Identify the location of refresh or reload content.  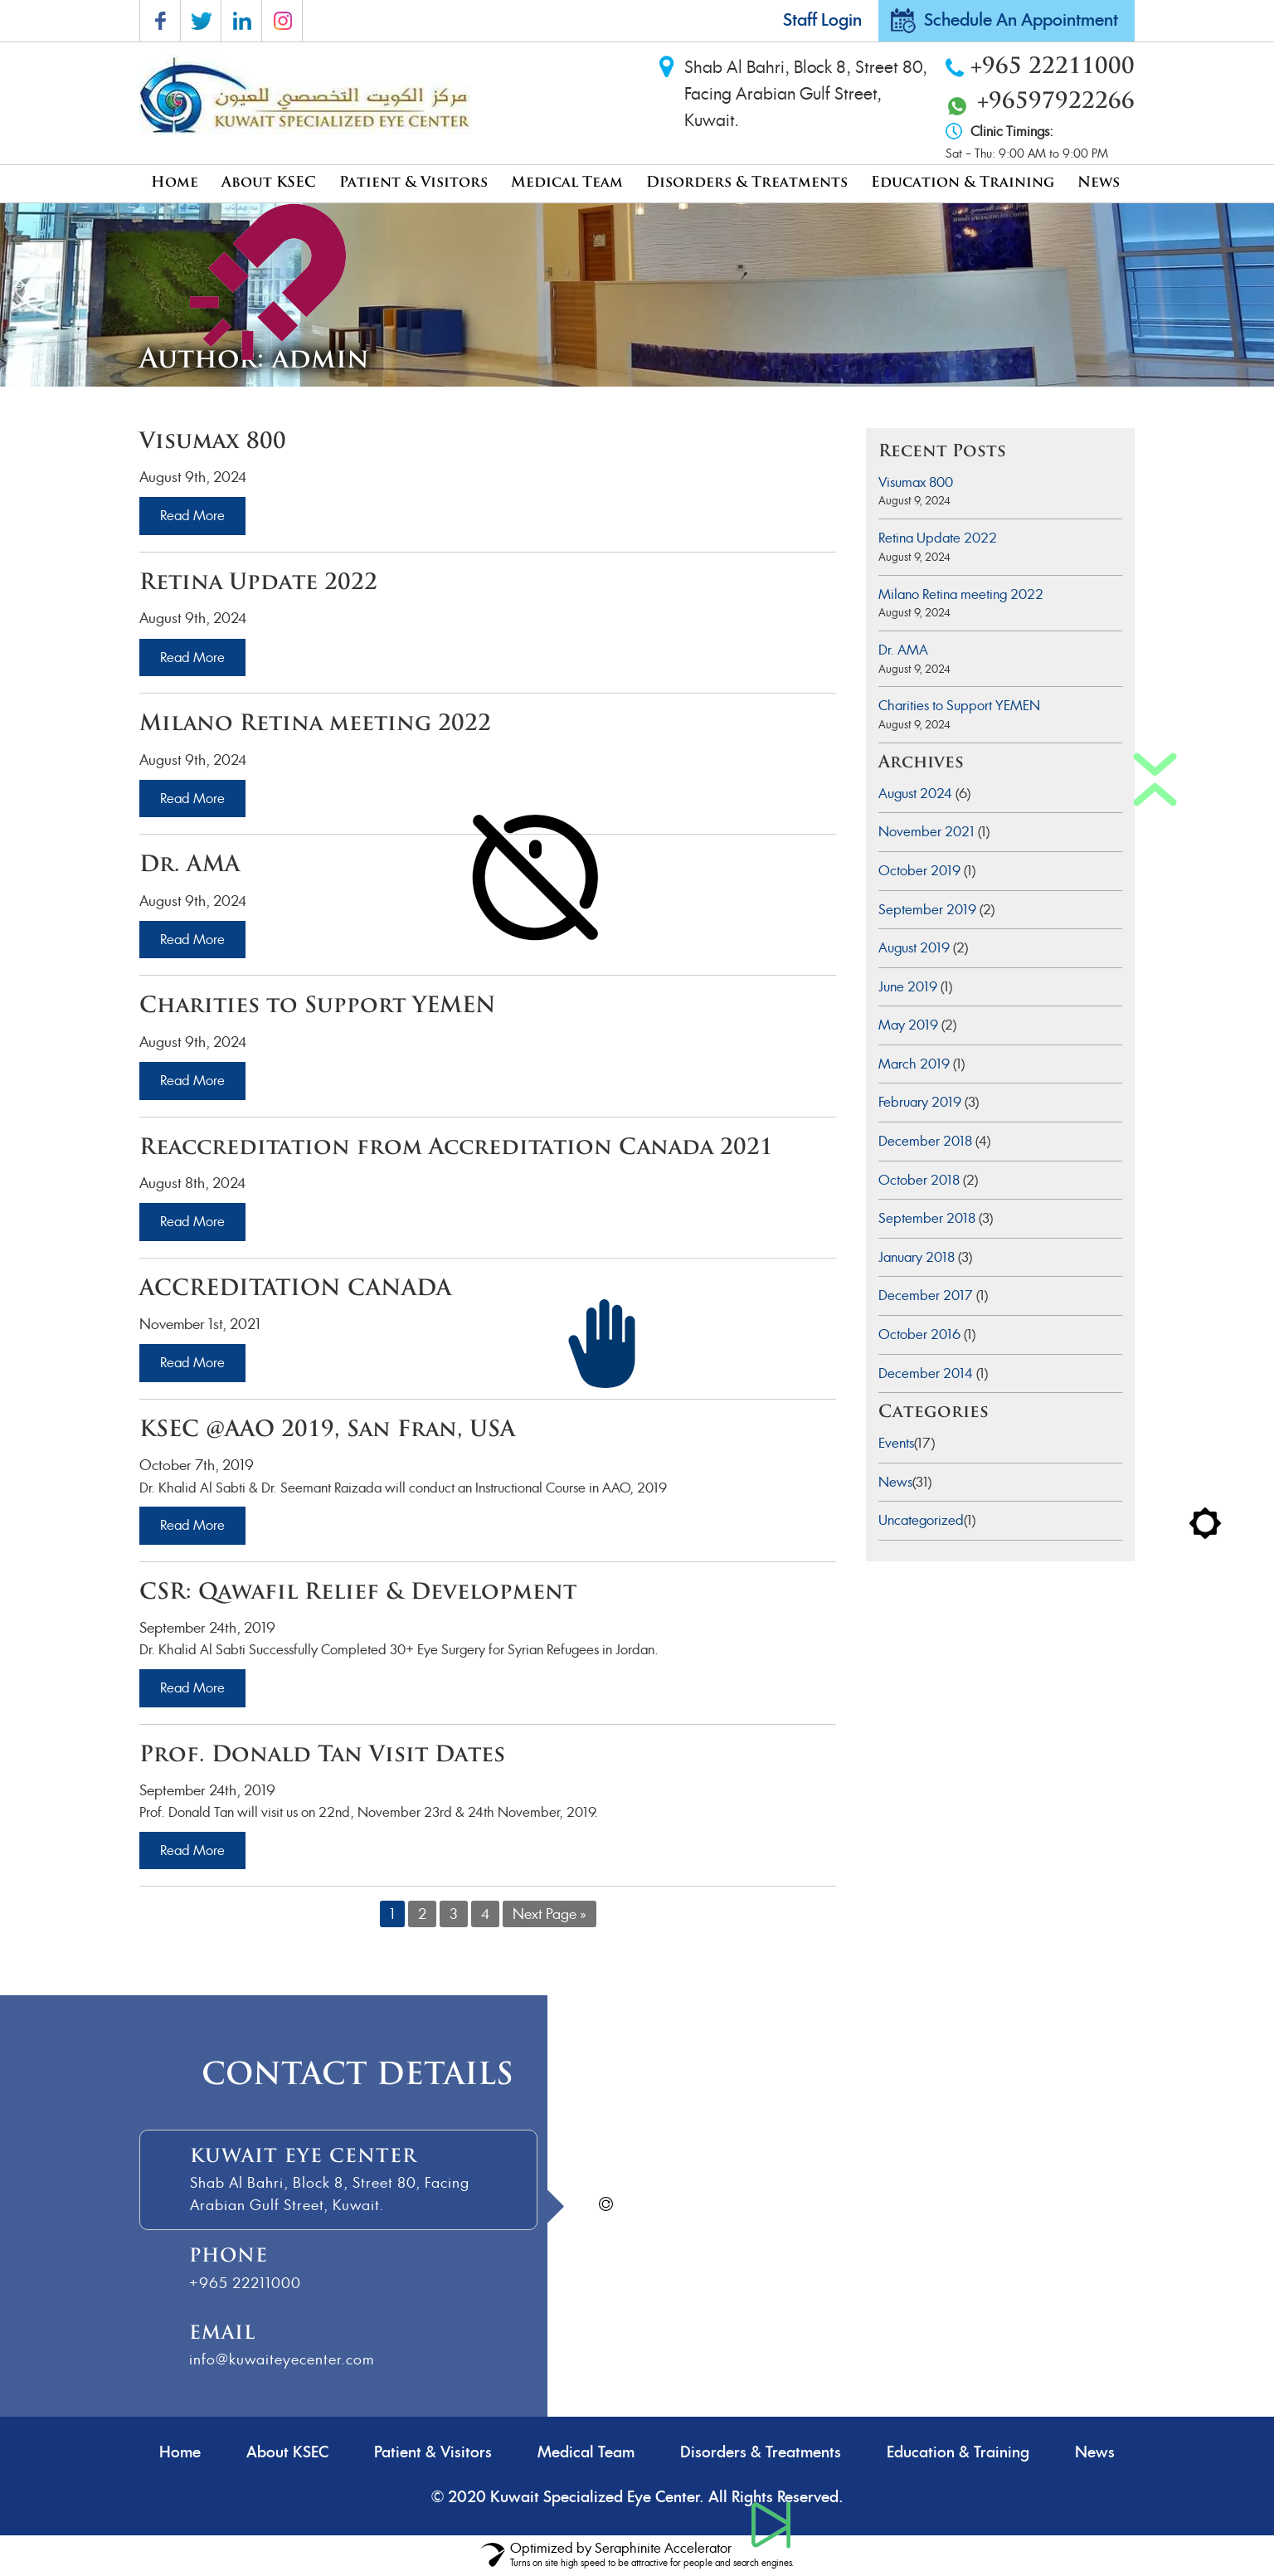
(605, 2203).